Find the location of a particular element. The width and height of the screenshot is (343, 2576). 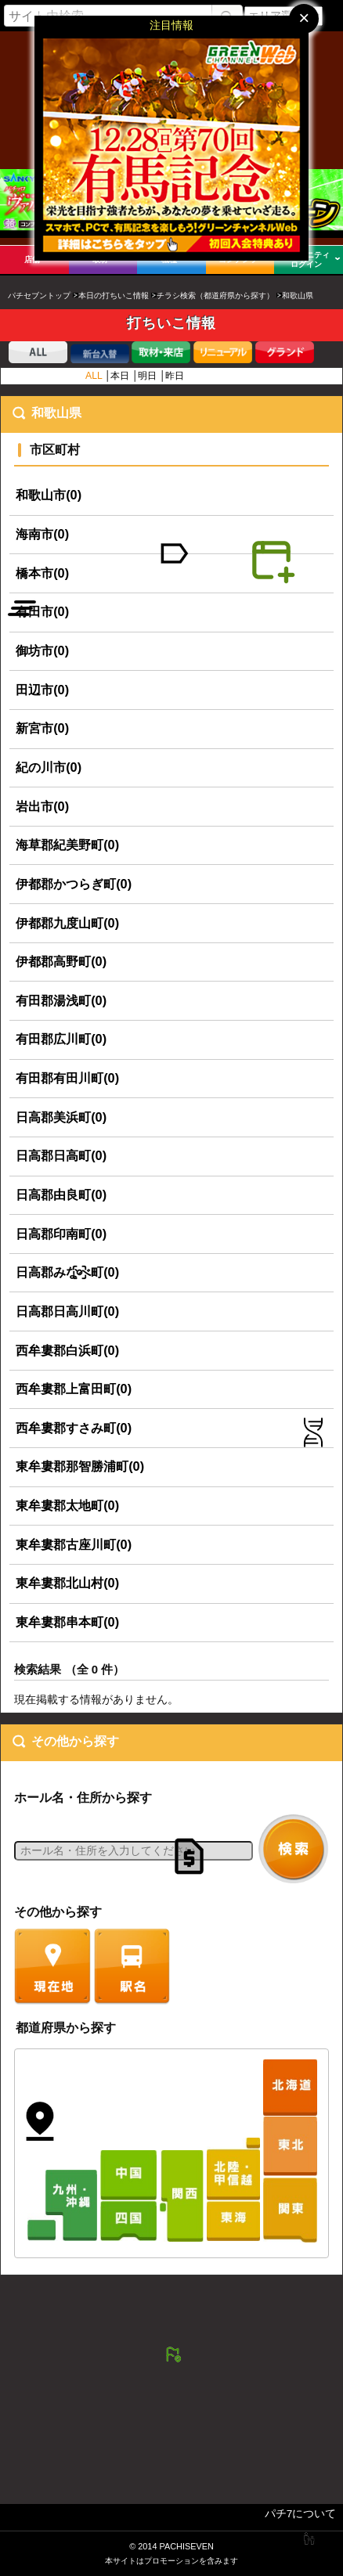

add a label or tag to an item is located at coordinates (174, 553).